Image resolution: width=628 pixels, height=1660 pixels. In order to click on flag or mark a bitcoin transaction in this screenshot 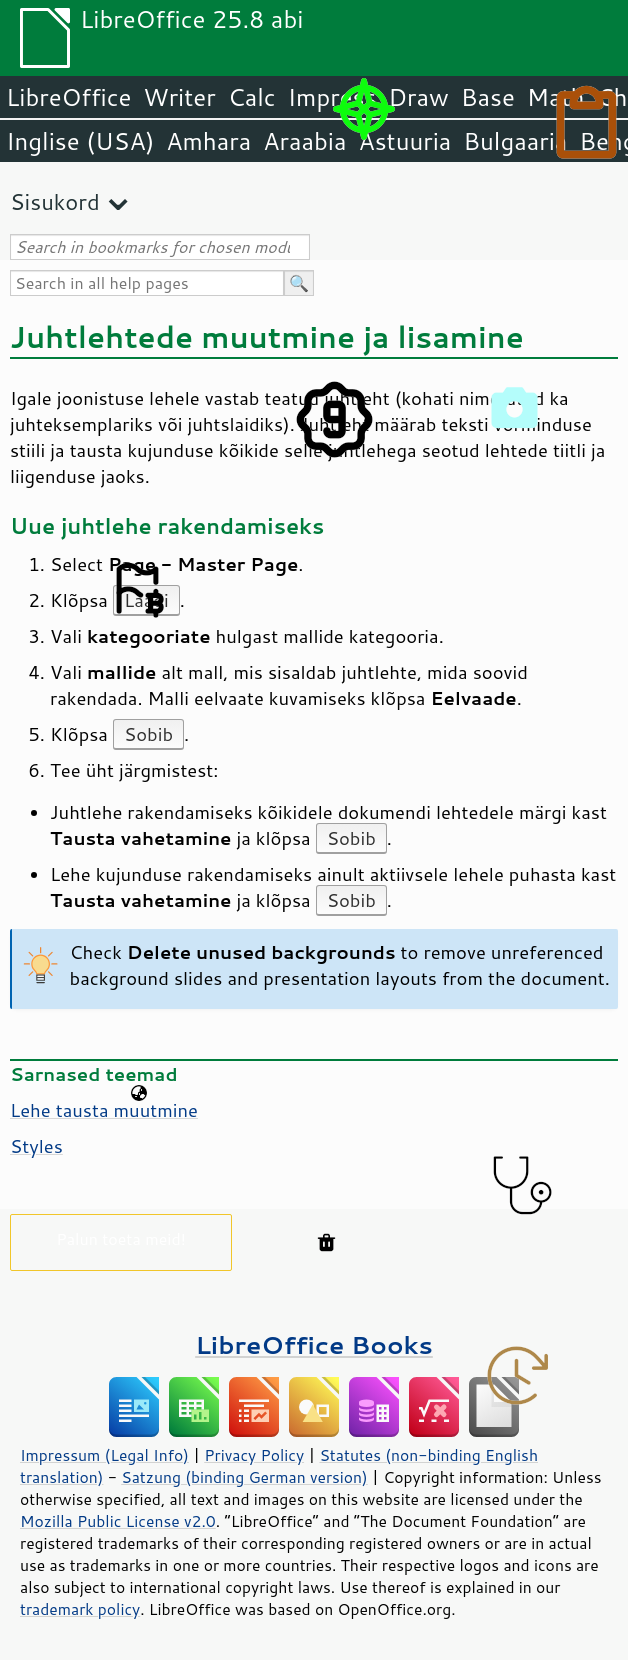, I will do `click(137, 587)`.